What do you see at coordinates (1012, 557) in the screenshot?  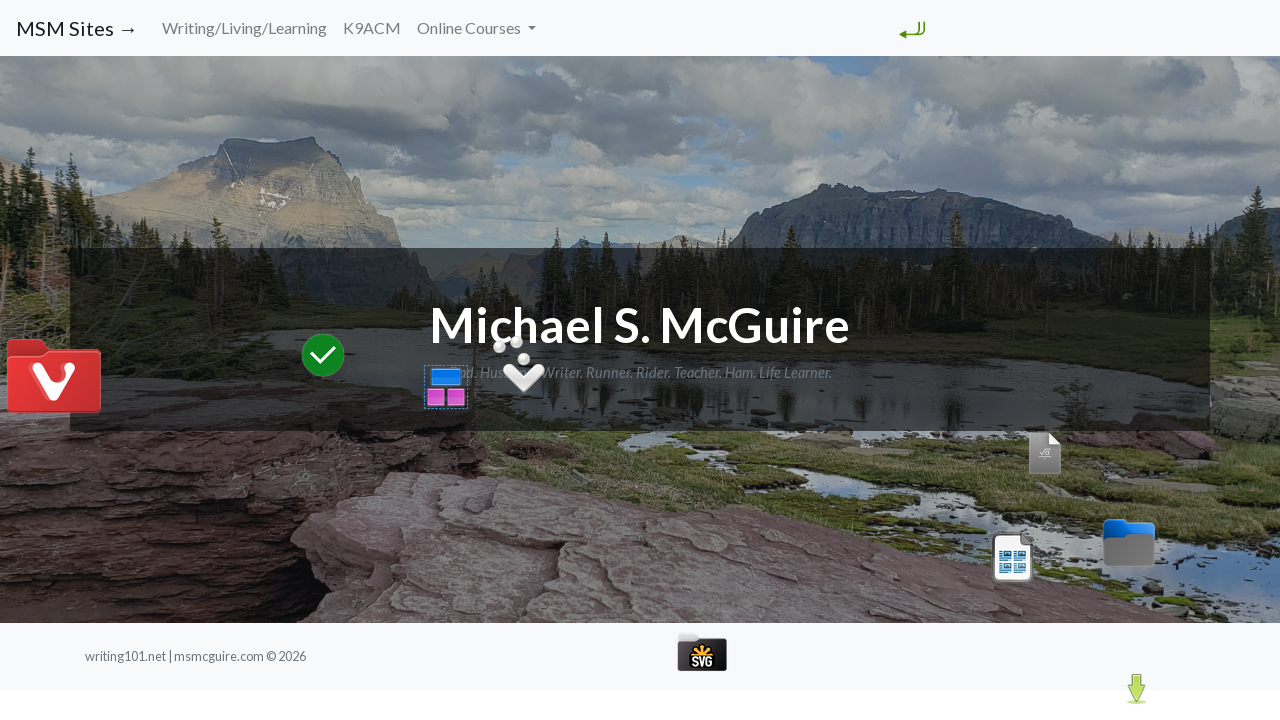 I see `libreoffice master document file type` at bounding box center [1012, 557].